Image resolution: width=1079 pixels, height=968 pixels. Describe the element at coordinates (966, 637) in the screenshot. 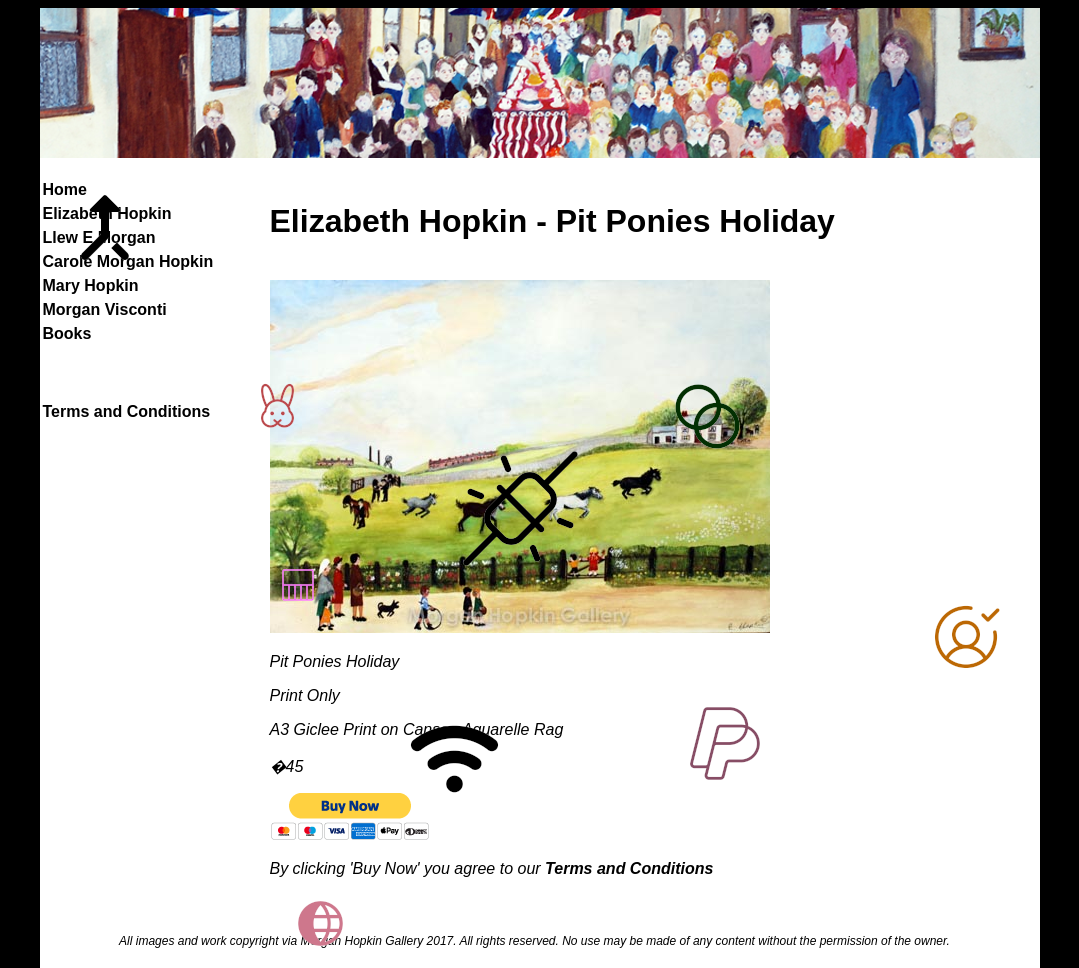

I see `verified user profile` at that location.